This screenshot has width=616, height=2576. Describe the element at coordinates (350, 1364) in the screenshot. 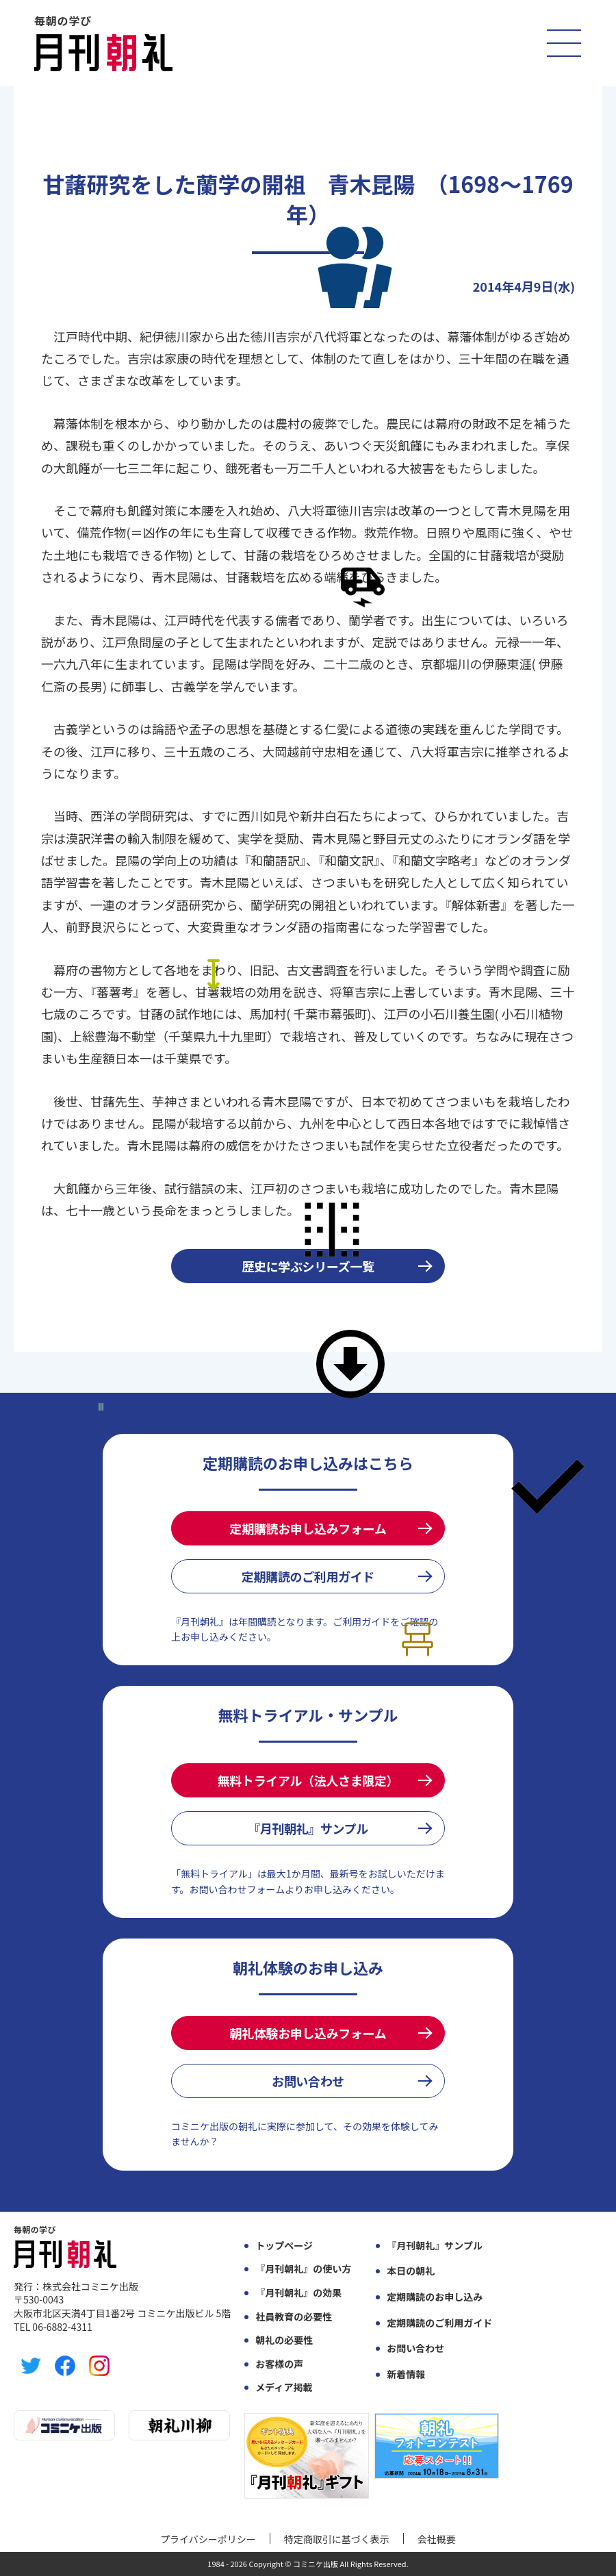

I see `download a file or content` at that location.